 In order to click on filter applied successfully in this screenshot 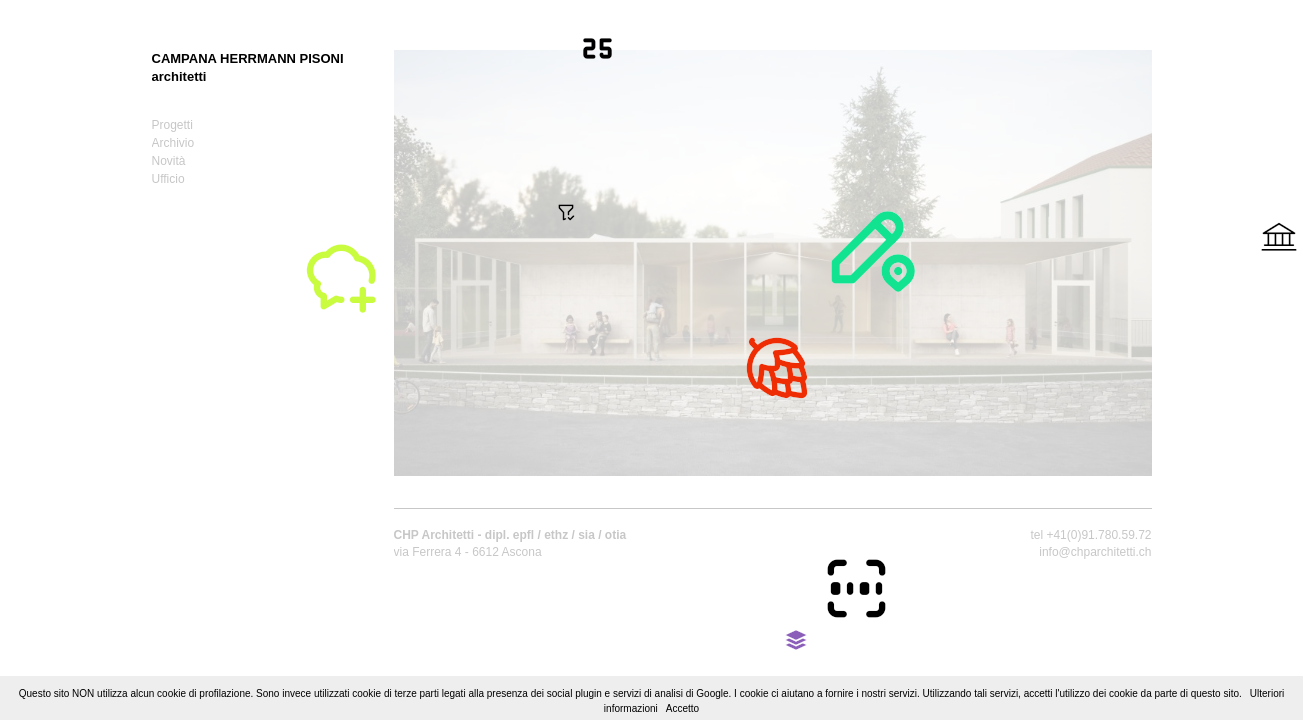, I will do `click(566, 212)`.